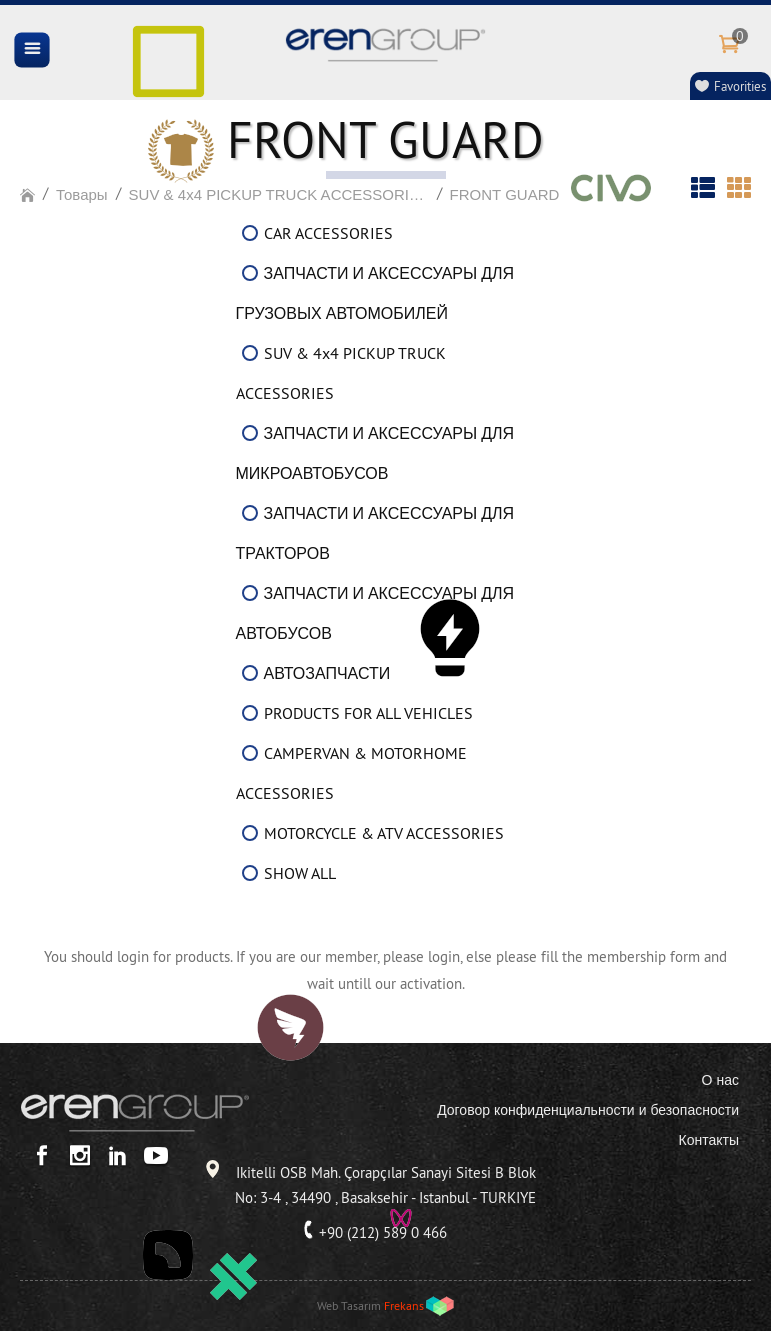 Image resolution: width=771 pixels, height=1331 pixels. I want to click on visit teepublic store or website, so click(181, 151).